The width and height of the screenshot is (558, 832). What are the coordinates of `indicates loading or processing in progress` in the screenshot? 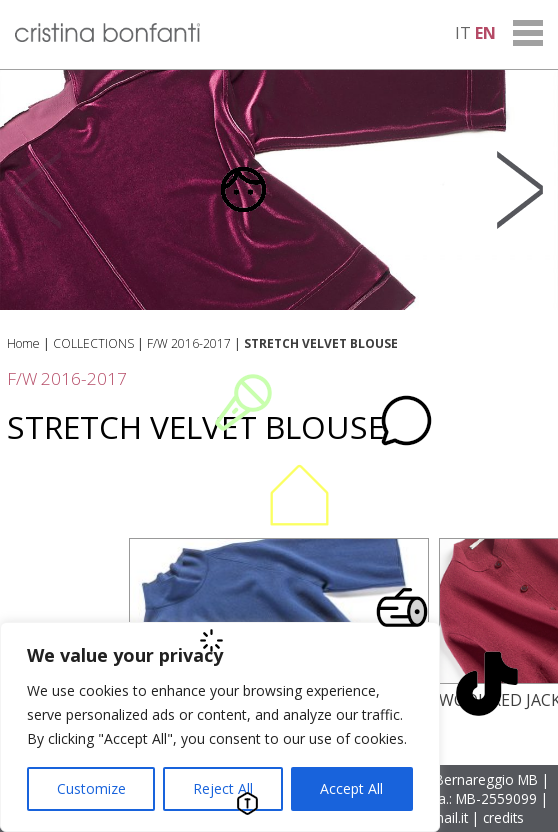 It's located at (211, 640).